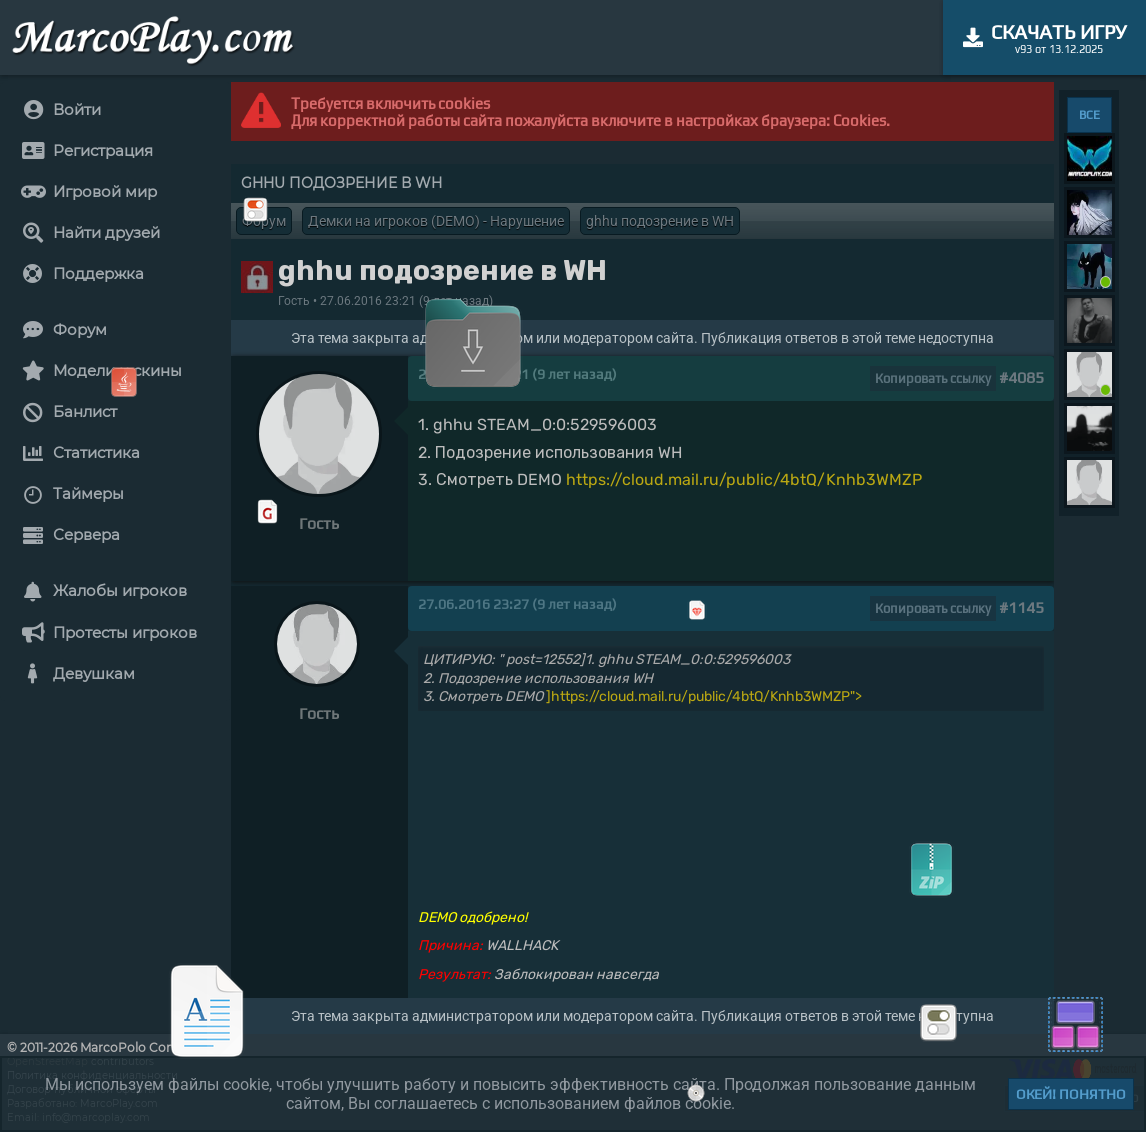  I want to click on a g-code file for 3D printing or CNC machining, so click(267, 511).